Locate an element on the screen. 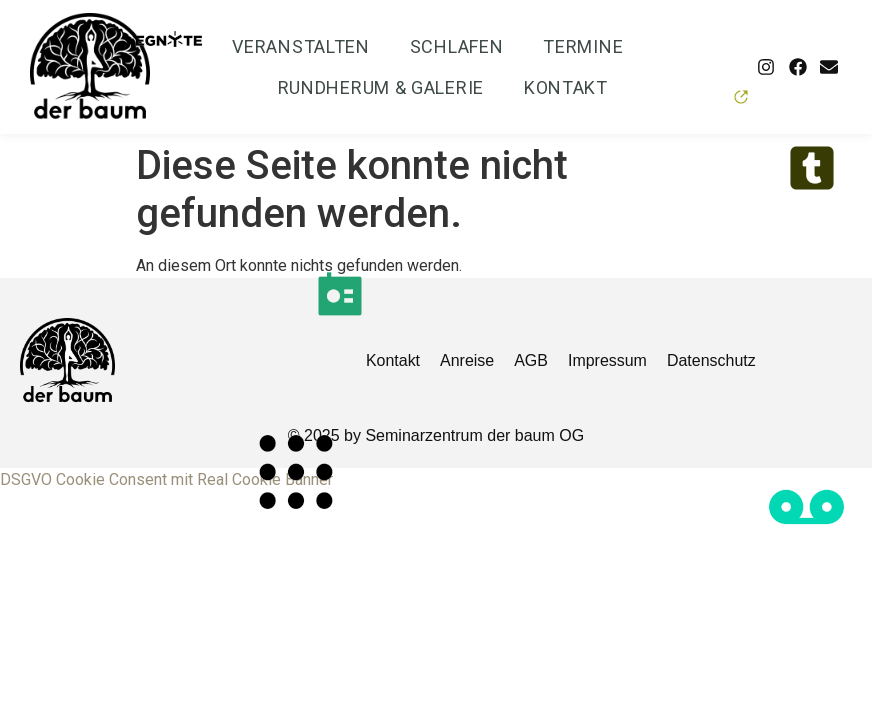 The width and height of the screenshot is (872, 720). open egnyte cloud storage app is located at coordinates (169, 39).